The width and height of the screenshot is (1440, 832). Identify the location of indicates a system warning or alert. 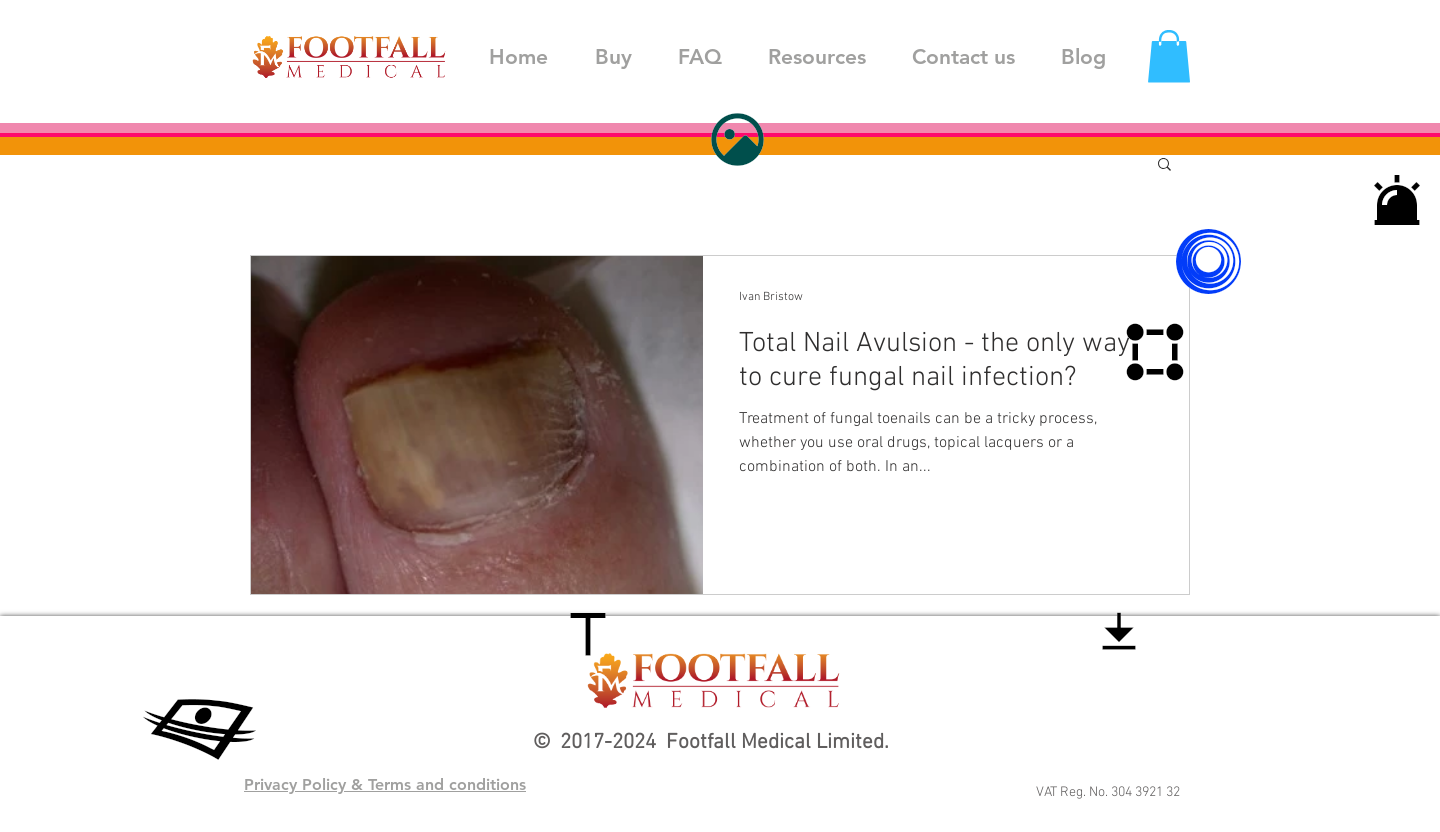
(1397, 200).